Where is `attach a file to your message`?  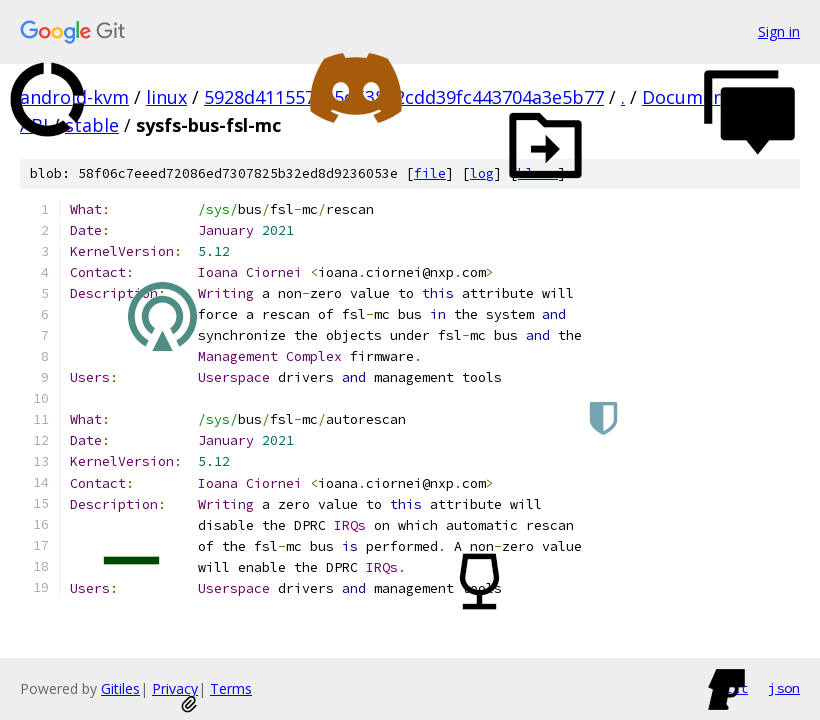 attach a file to your message is located at coordinates (189, 704).